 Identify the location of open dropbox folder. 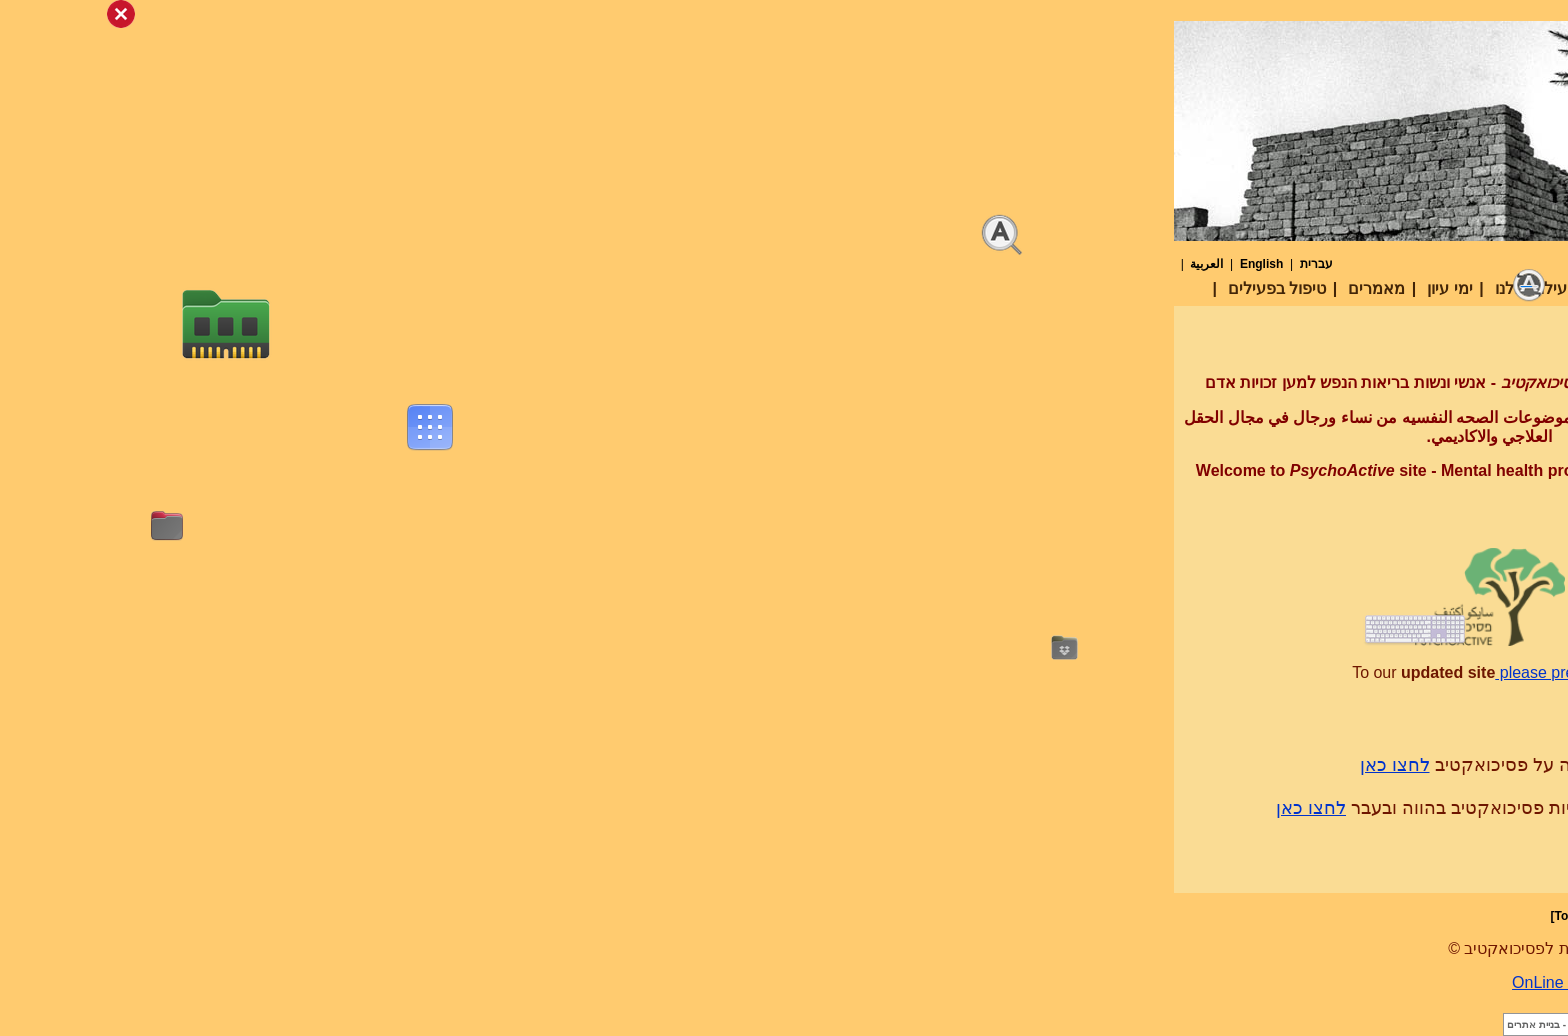
(1064, 647).